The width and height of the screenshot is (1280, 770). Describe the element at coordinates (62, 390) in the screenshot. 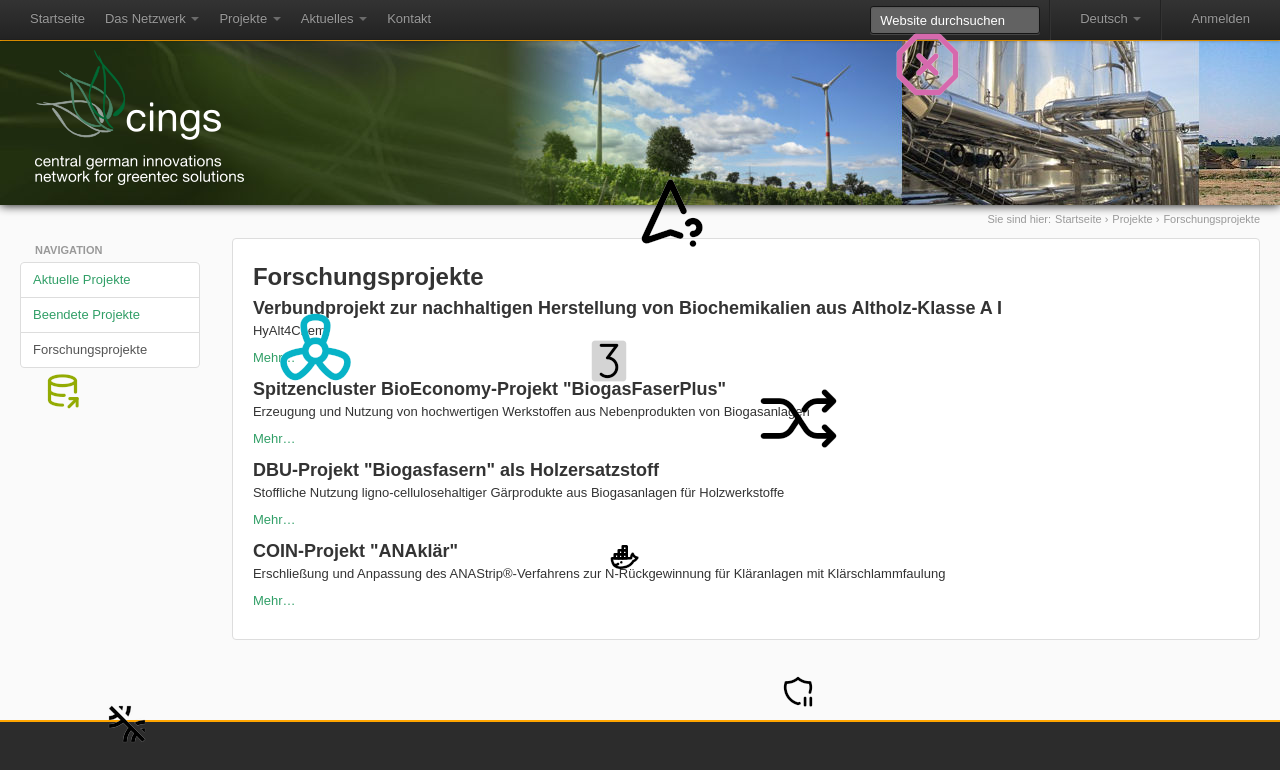

I see `share database with others` at that location.